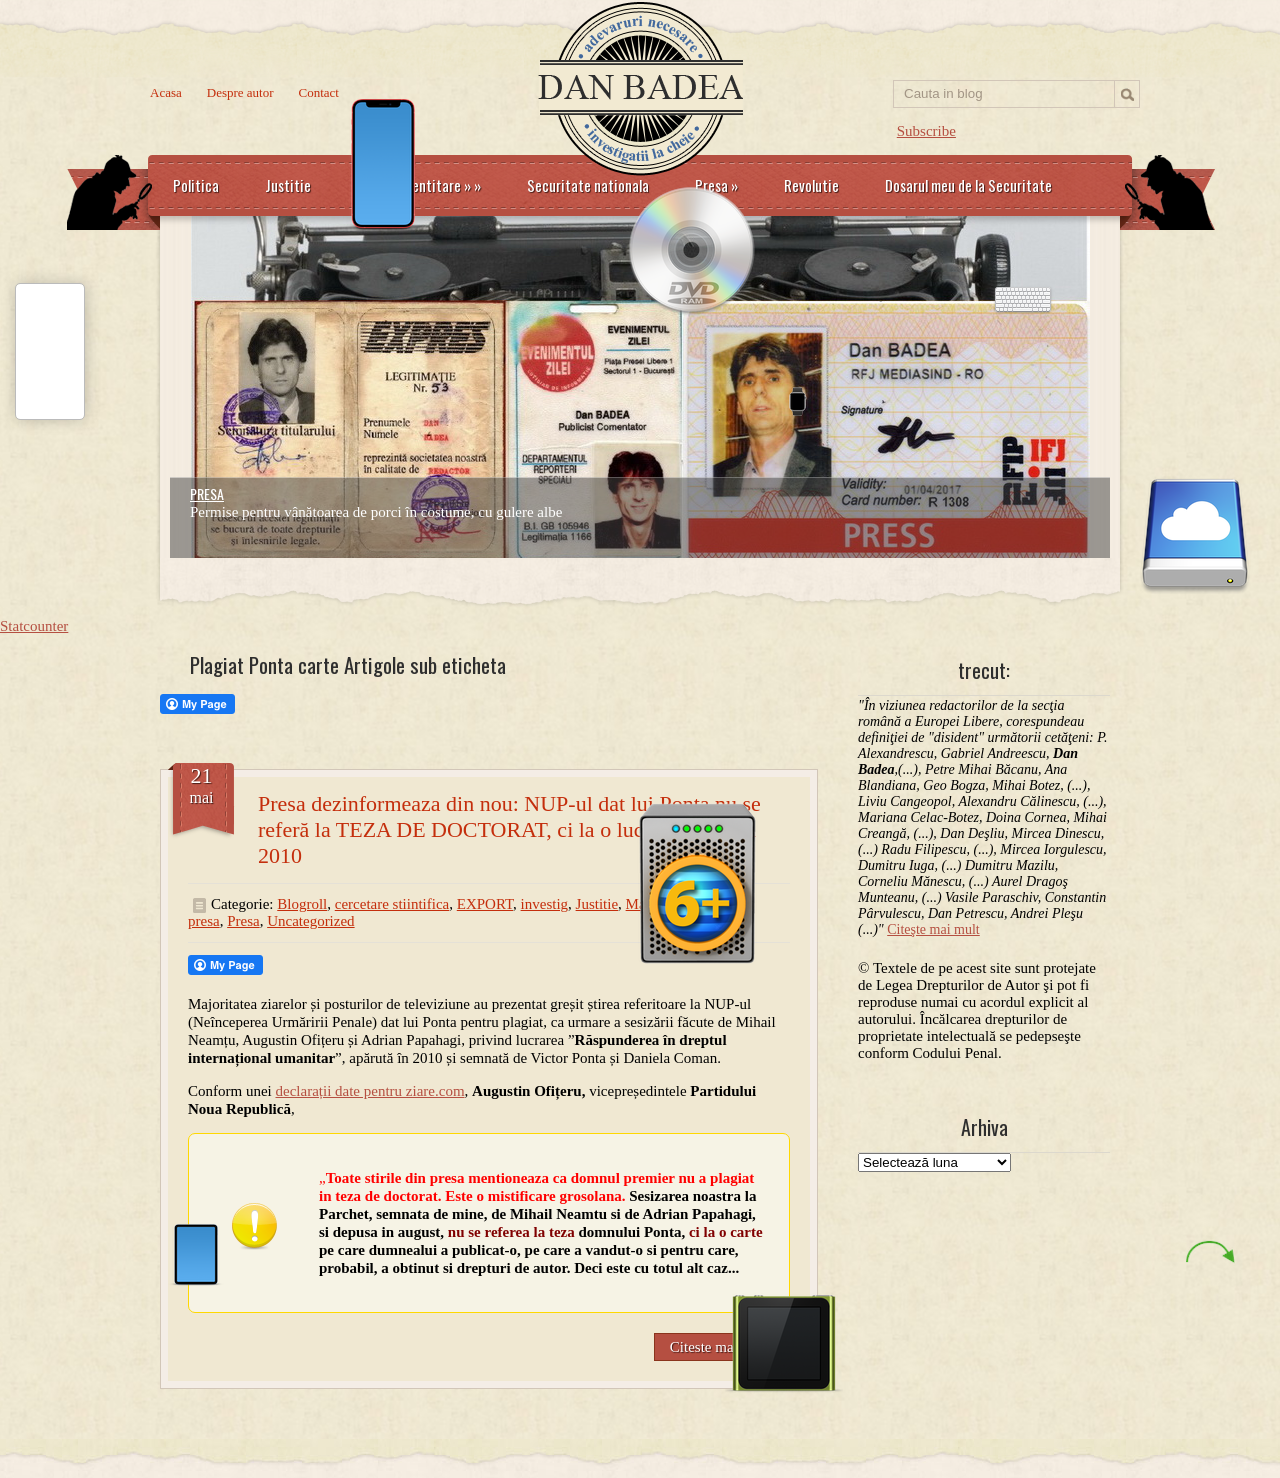  What do you see at coordinates (797, 401) in the screenshot?
I see `manage your paired Apple Watch` at bounding box center [797, 401].